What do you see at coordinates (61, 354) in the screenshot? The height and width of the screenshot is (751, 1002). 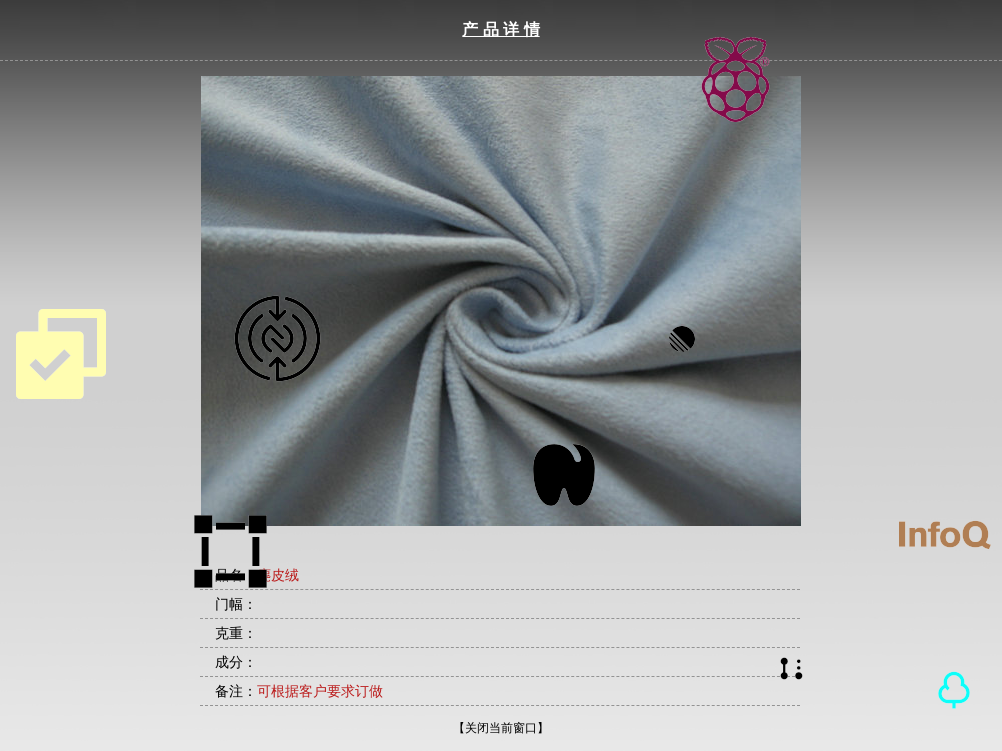 I see `select multiple items at once` at bounding box center [61, 354].